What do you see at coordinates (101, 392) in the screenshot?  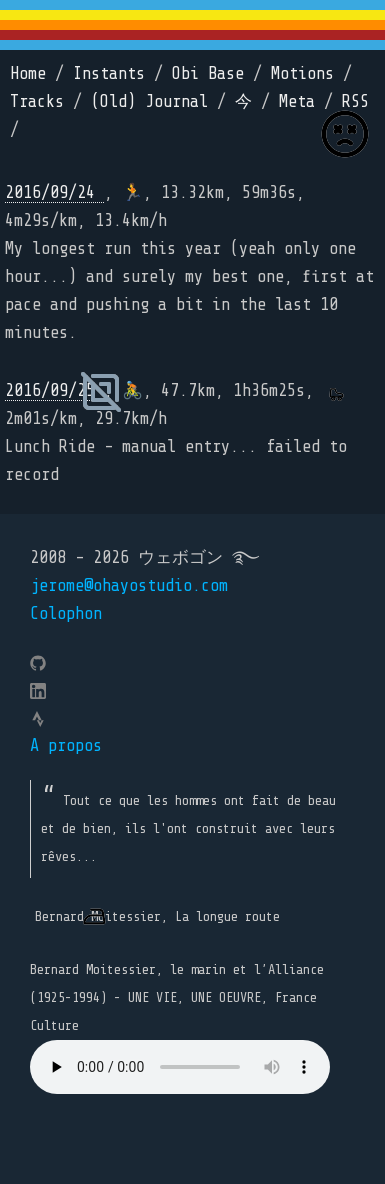 I see `disable box model view` at bounding box center [101, 392].